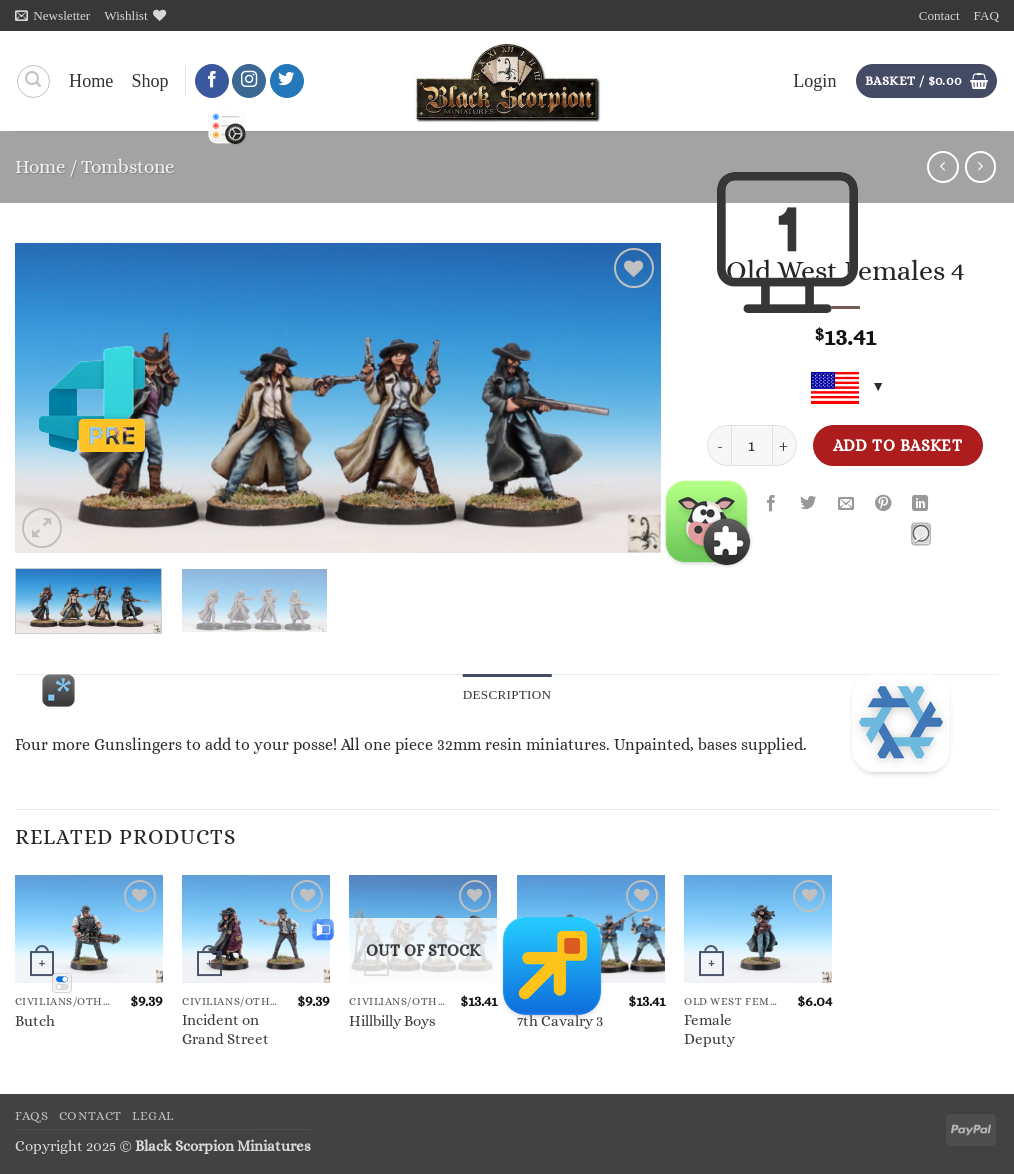 This screenshot has height=1174, width=1014. What do you see at coordinates (226, 125) in the screenshot?
I see `open menu editor application` at bounding box center [226, 125].